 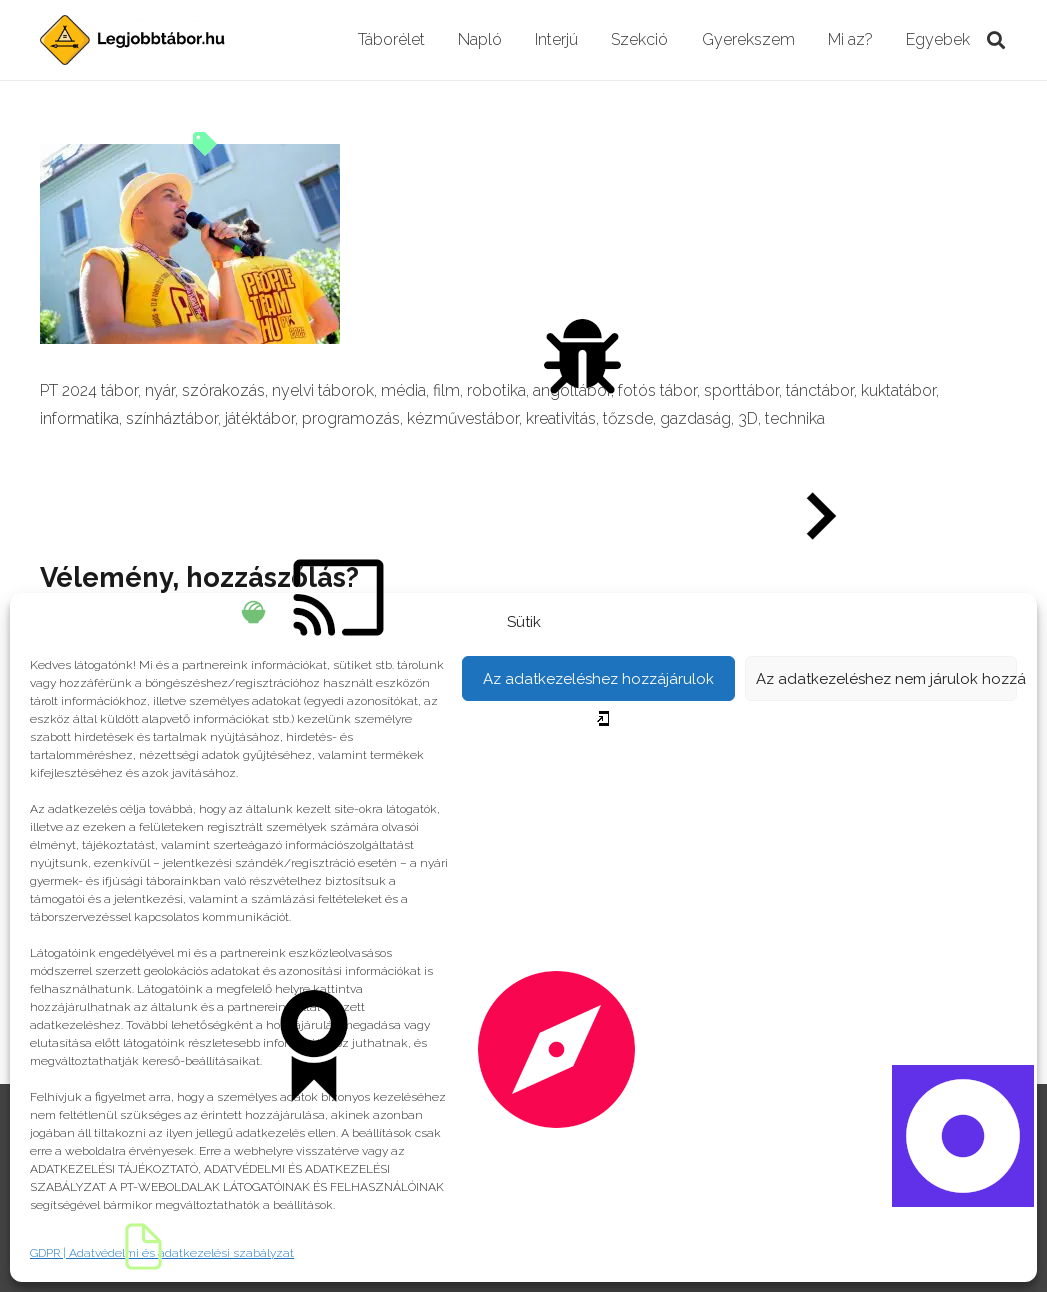 What do you see at coordinates (821, 516) in the screenshot?
I see `navigate to the next item or screen` at bounding box center [821, 516].